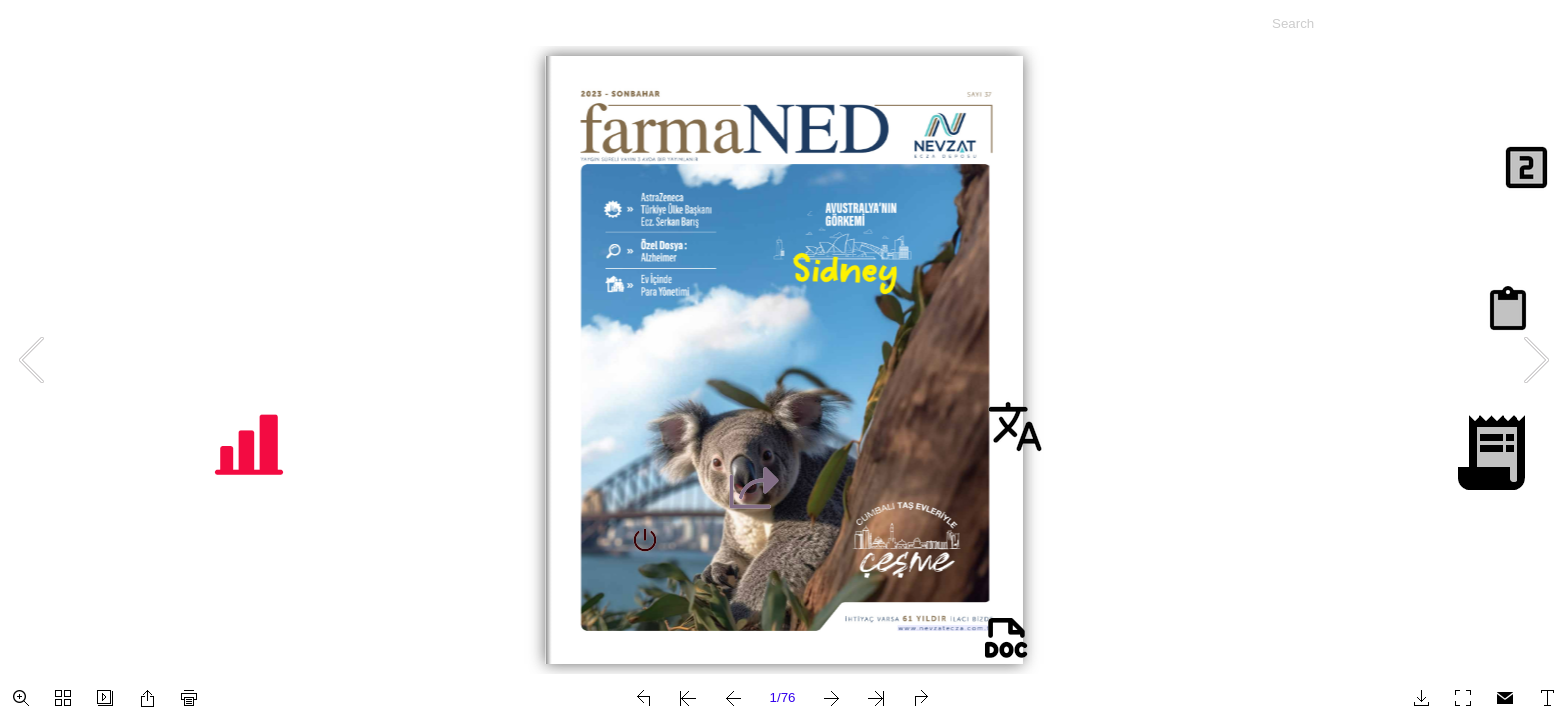  I want to click on share this content, so click(754, 486).